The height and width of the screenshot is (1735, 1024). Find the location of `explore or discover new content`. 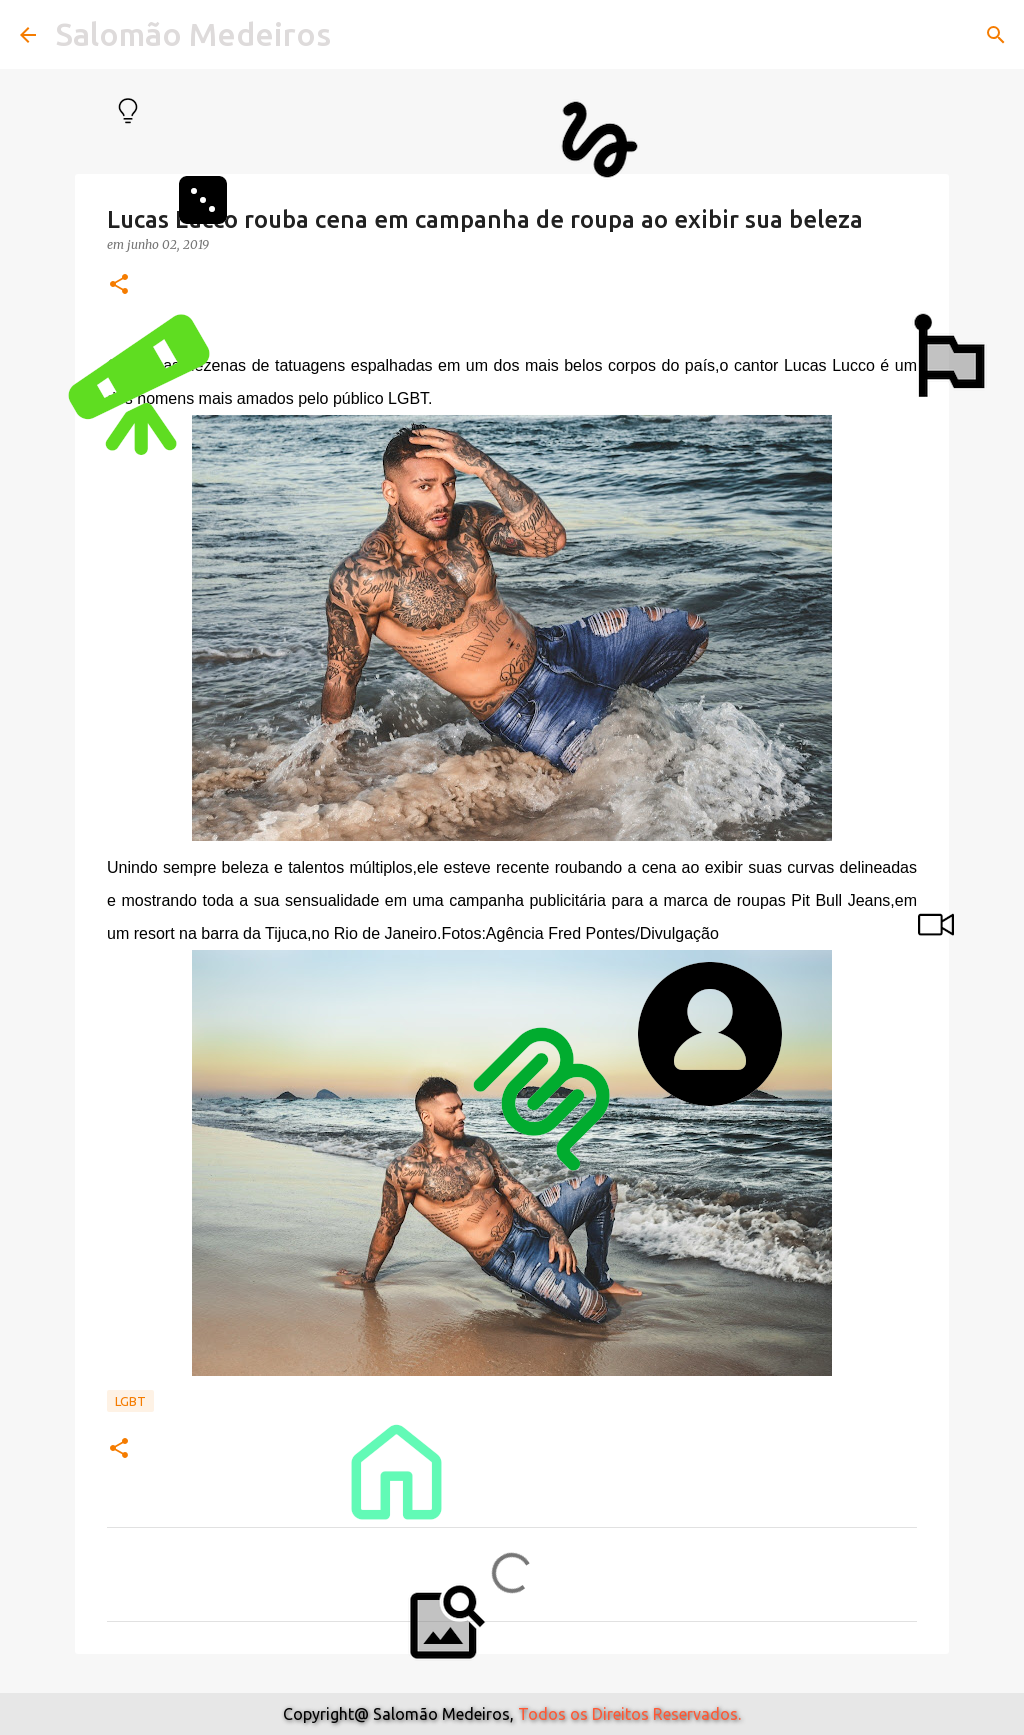

explore or discover new content is located at coordinates (139, 384).